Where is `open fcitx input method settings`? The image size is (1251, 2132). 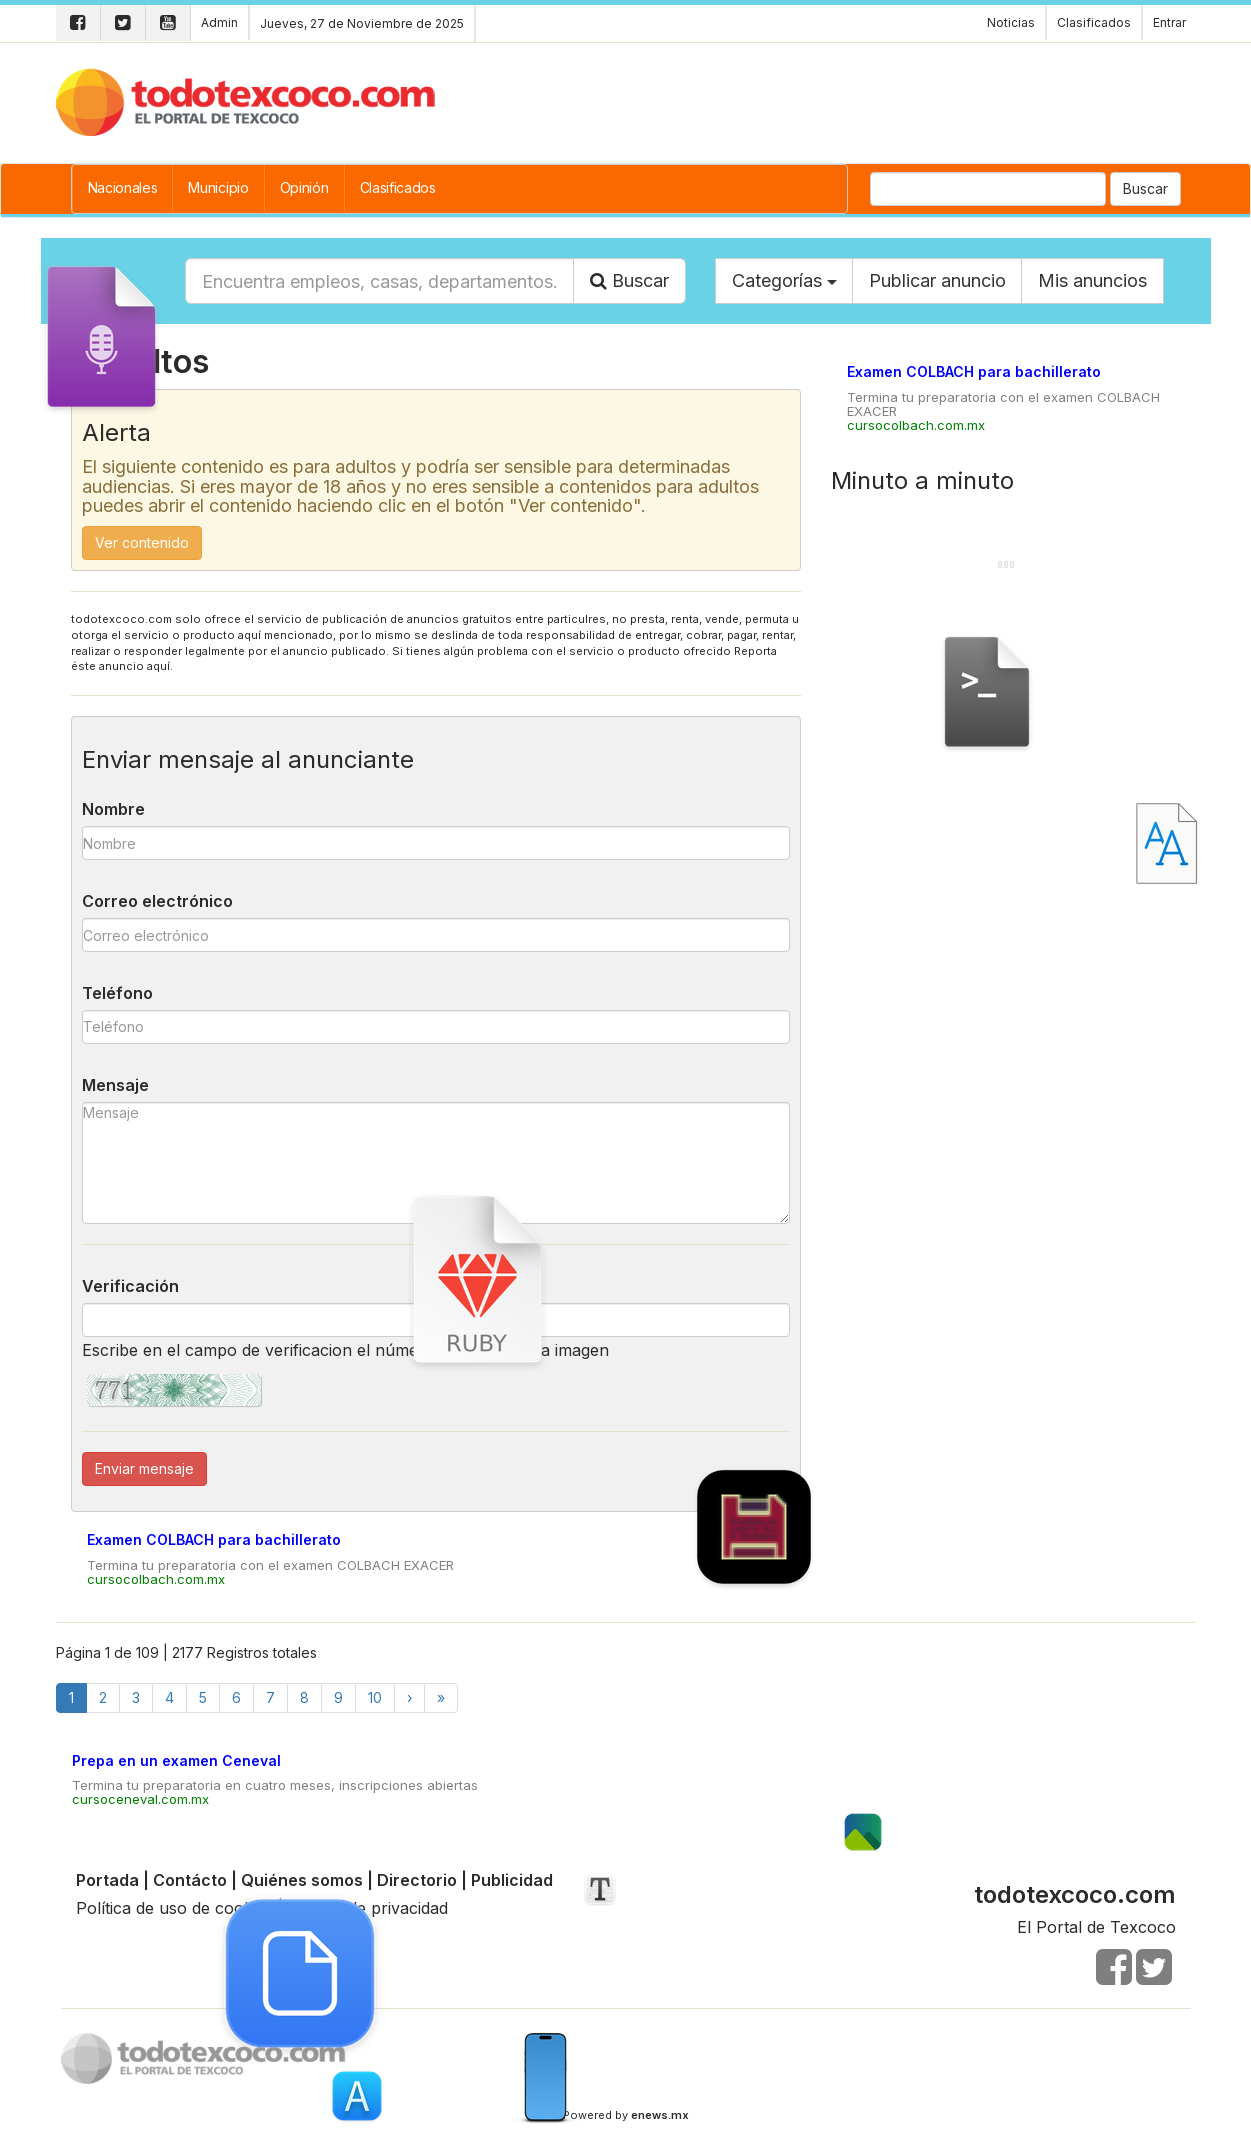
open fcitx input method settings is located at coordinates (357, 2096).